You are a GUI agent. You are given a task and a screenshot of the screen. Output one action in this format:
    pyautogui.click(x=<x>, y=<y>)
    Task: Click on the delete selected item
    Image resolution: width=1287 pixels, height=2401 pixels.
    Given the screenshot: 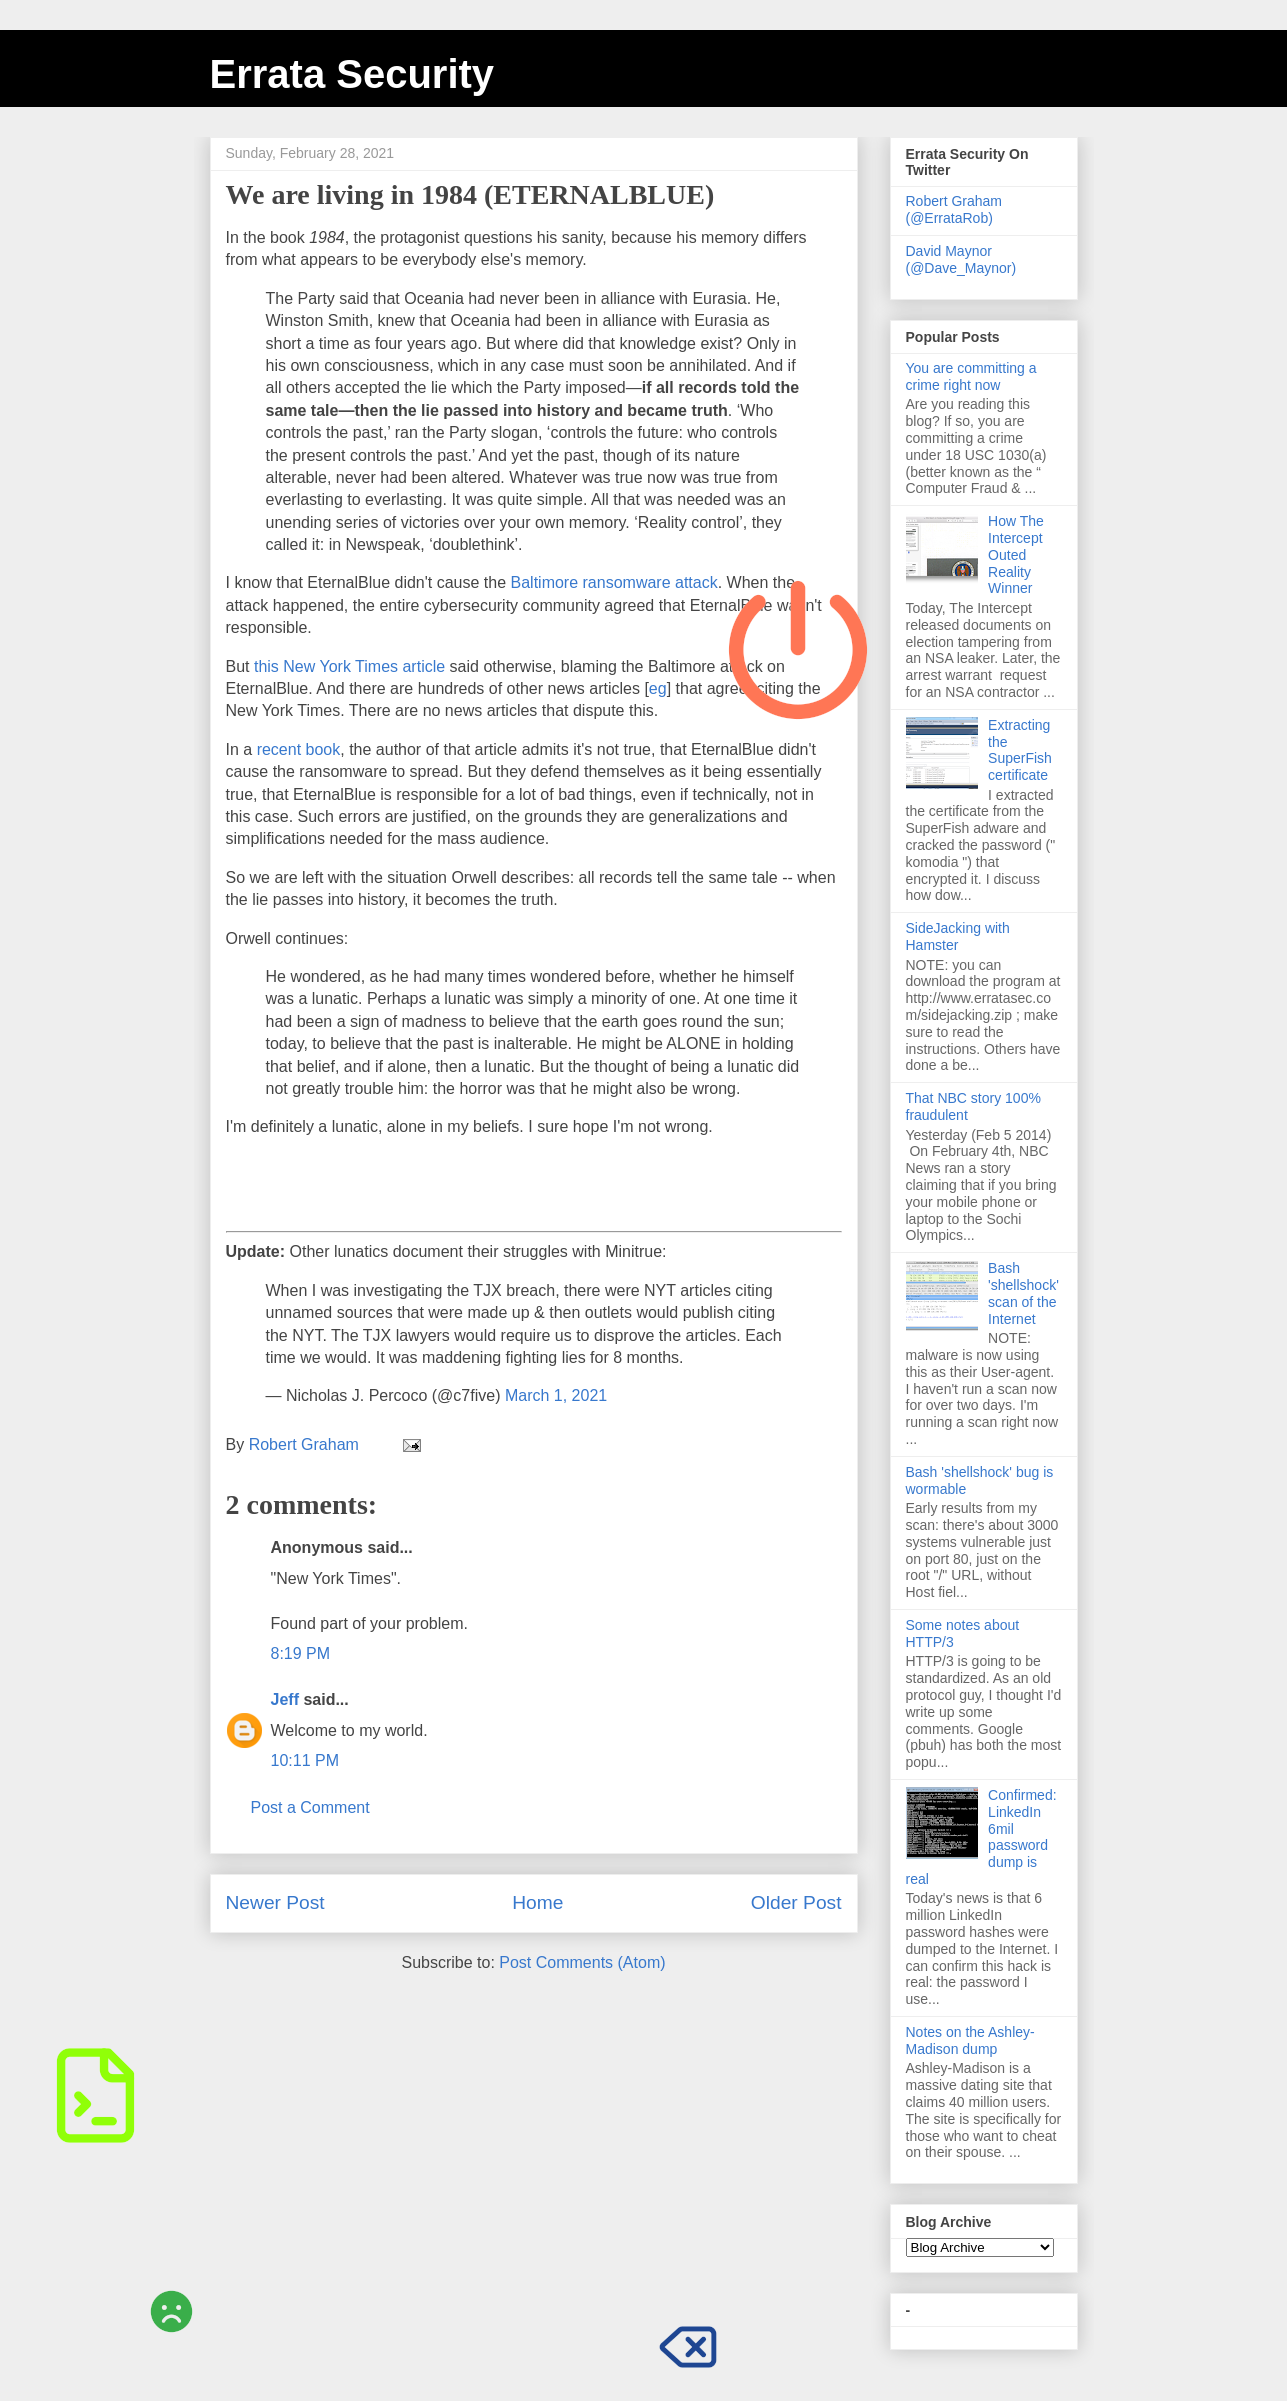 What is the action you would take?
    pyautogui.click(x=688, y=2347)
    